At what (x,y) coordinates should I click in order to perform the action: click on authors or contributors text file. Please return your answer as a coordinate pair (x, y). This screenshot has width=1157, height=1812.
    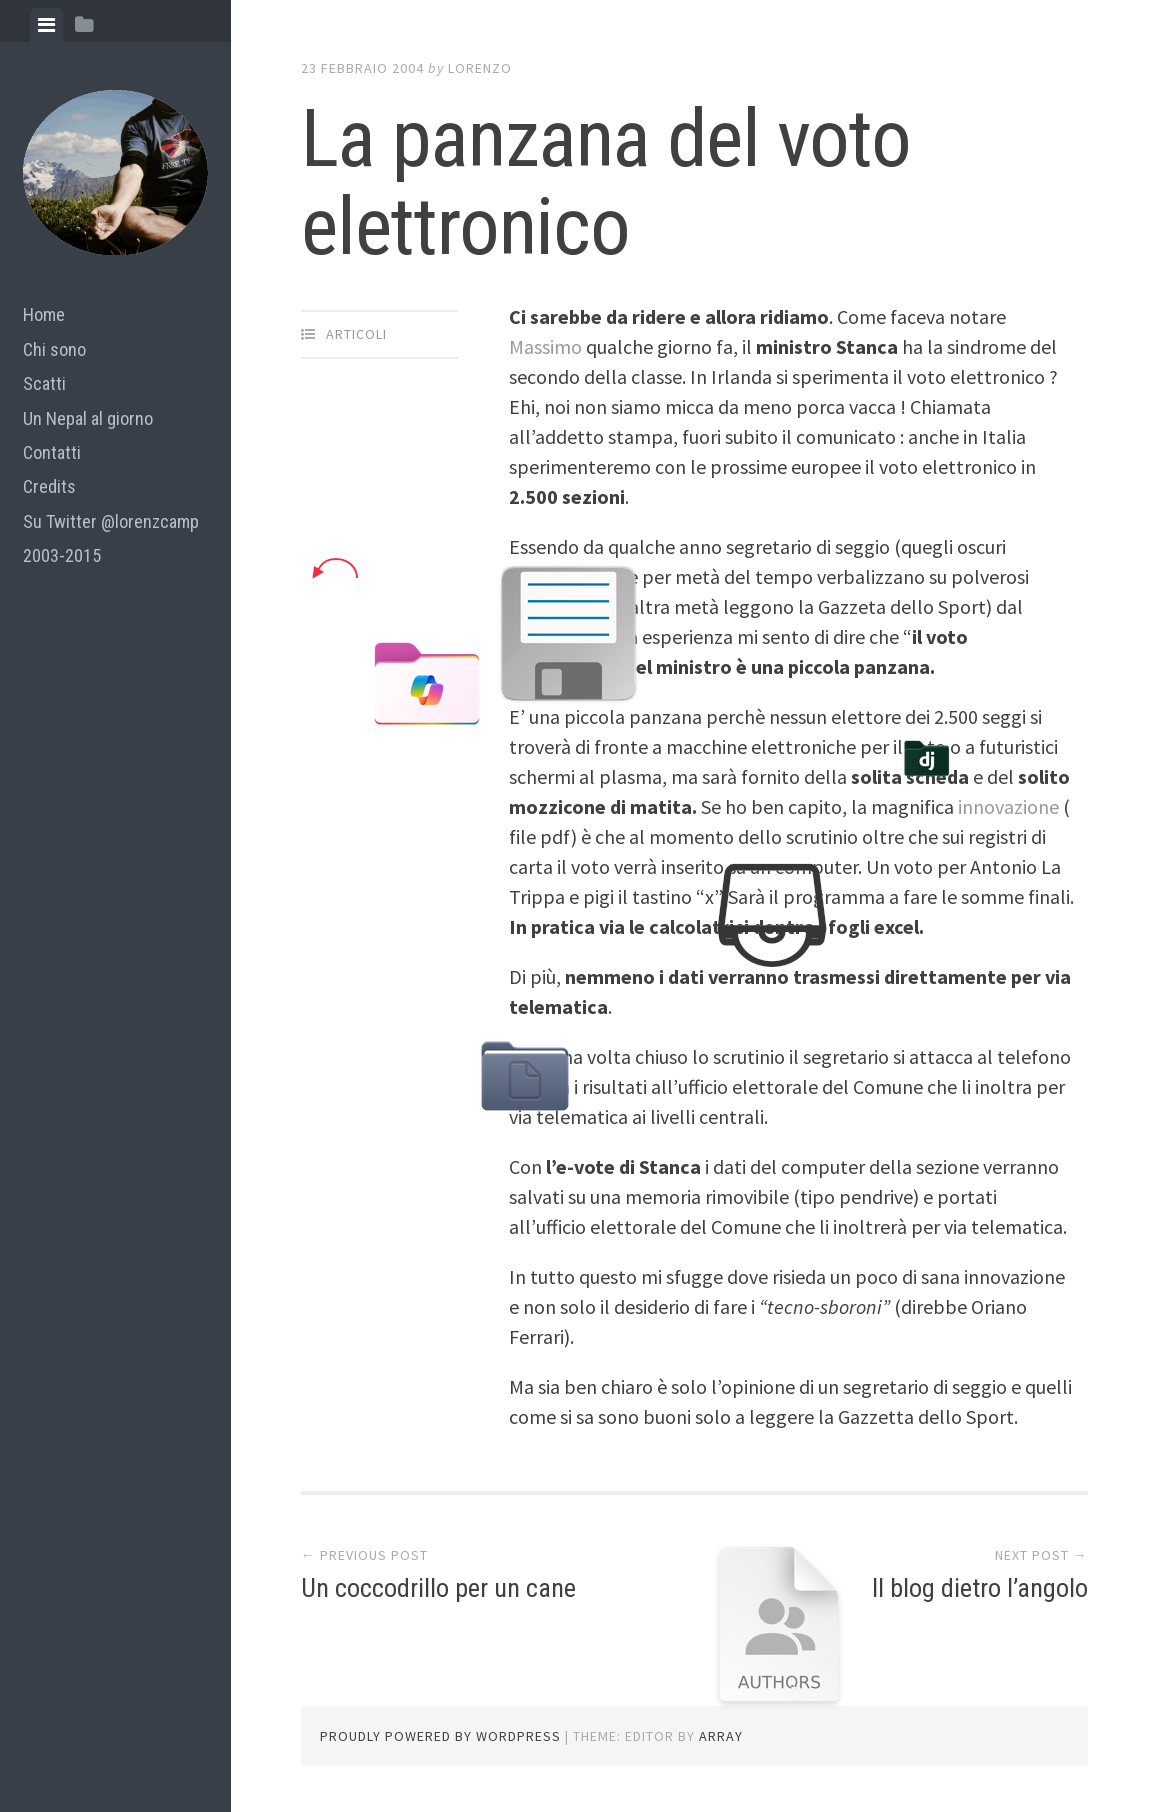
    Looking at the image, I should click on (779, 1627).